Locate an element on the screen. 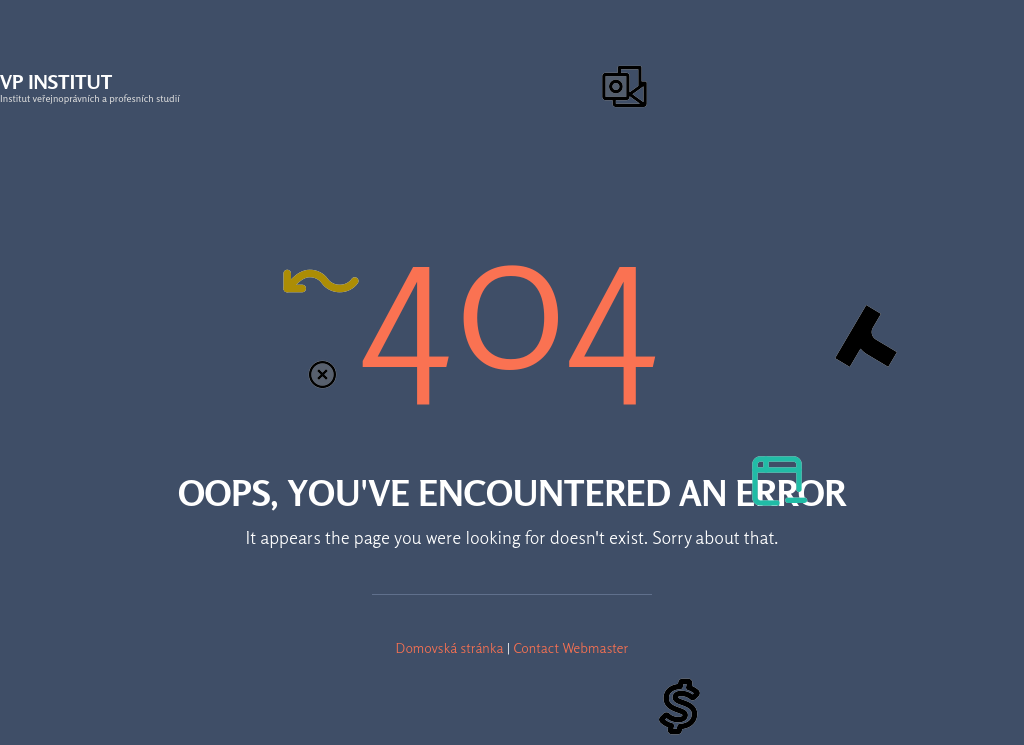 The height and width of the screenshot is (745, 1024). close or dismiss a dialog is located at coordinates (322, 374).